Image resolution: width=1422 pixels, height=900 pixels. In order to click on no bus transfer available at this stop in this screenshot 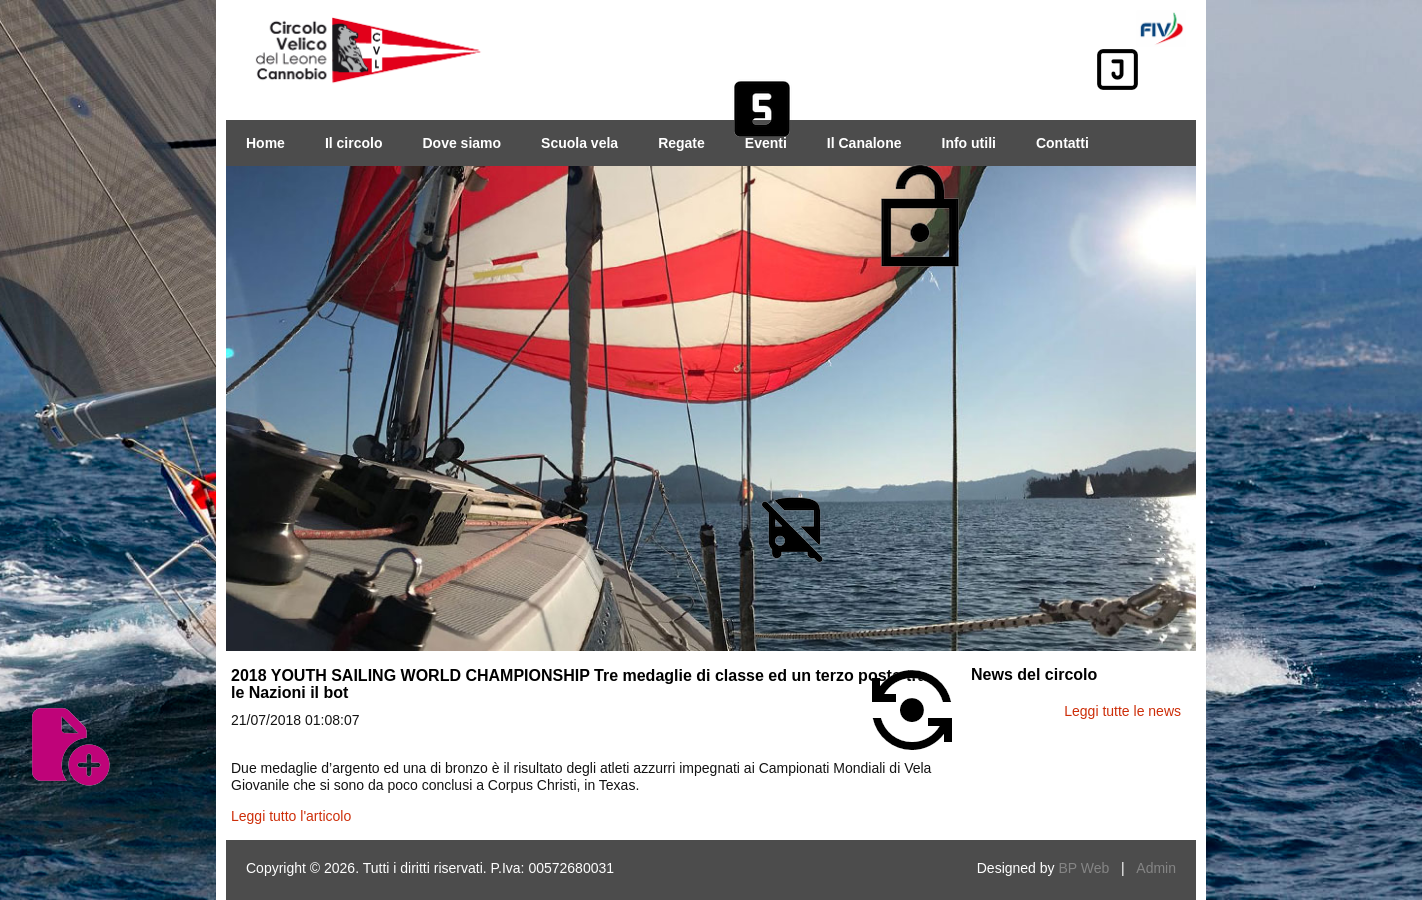, I will do `click(794, 529)`.